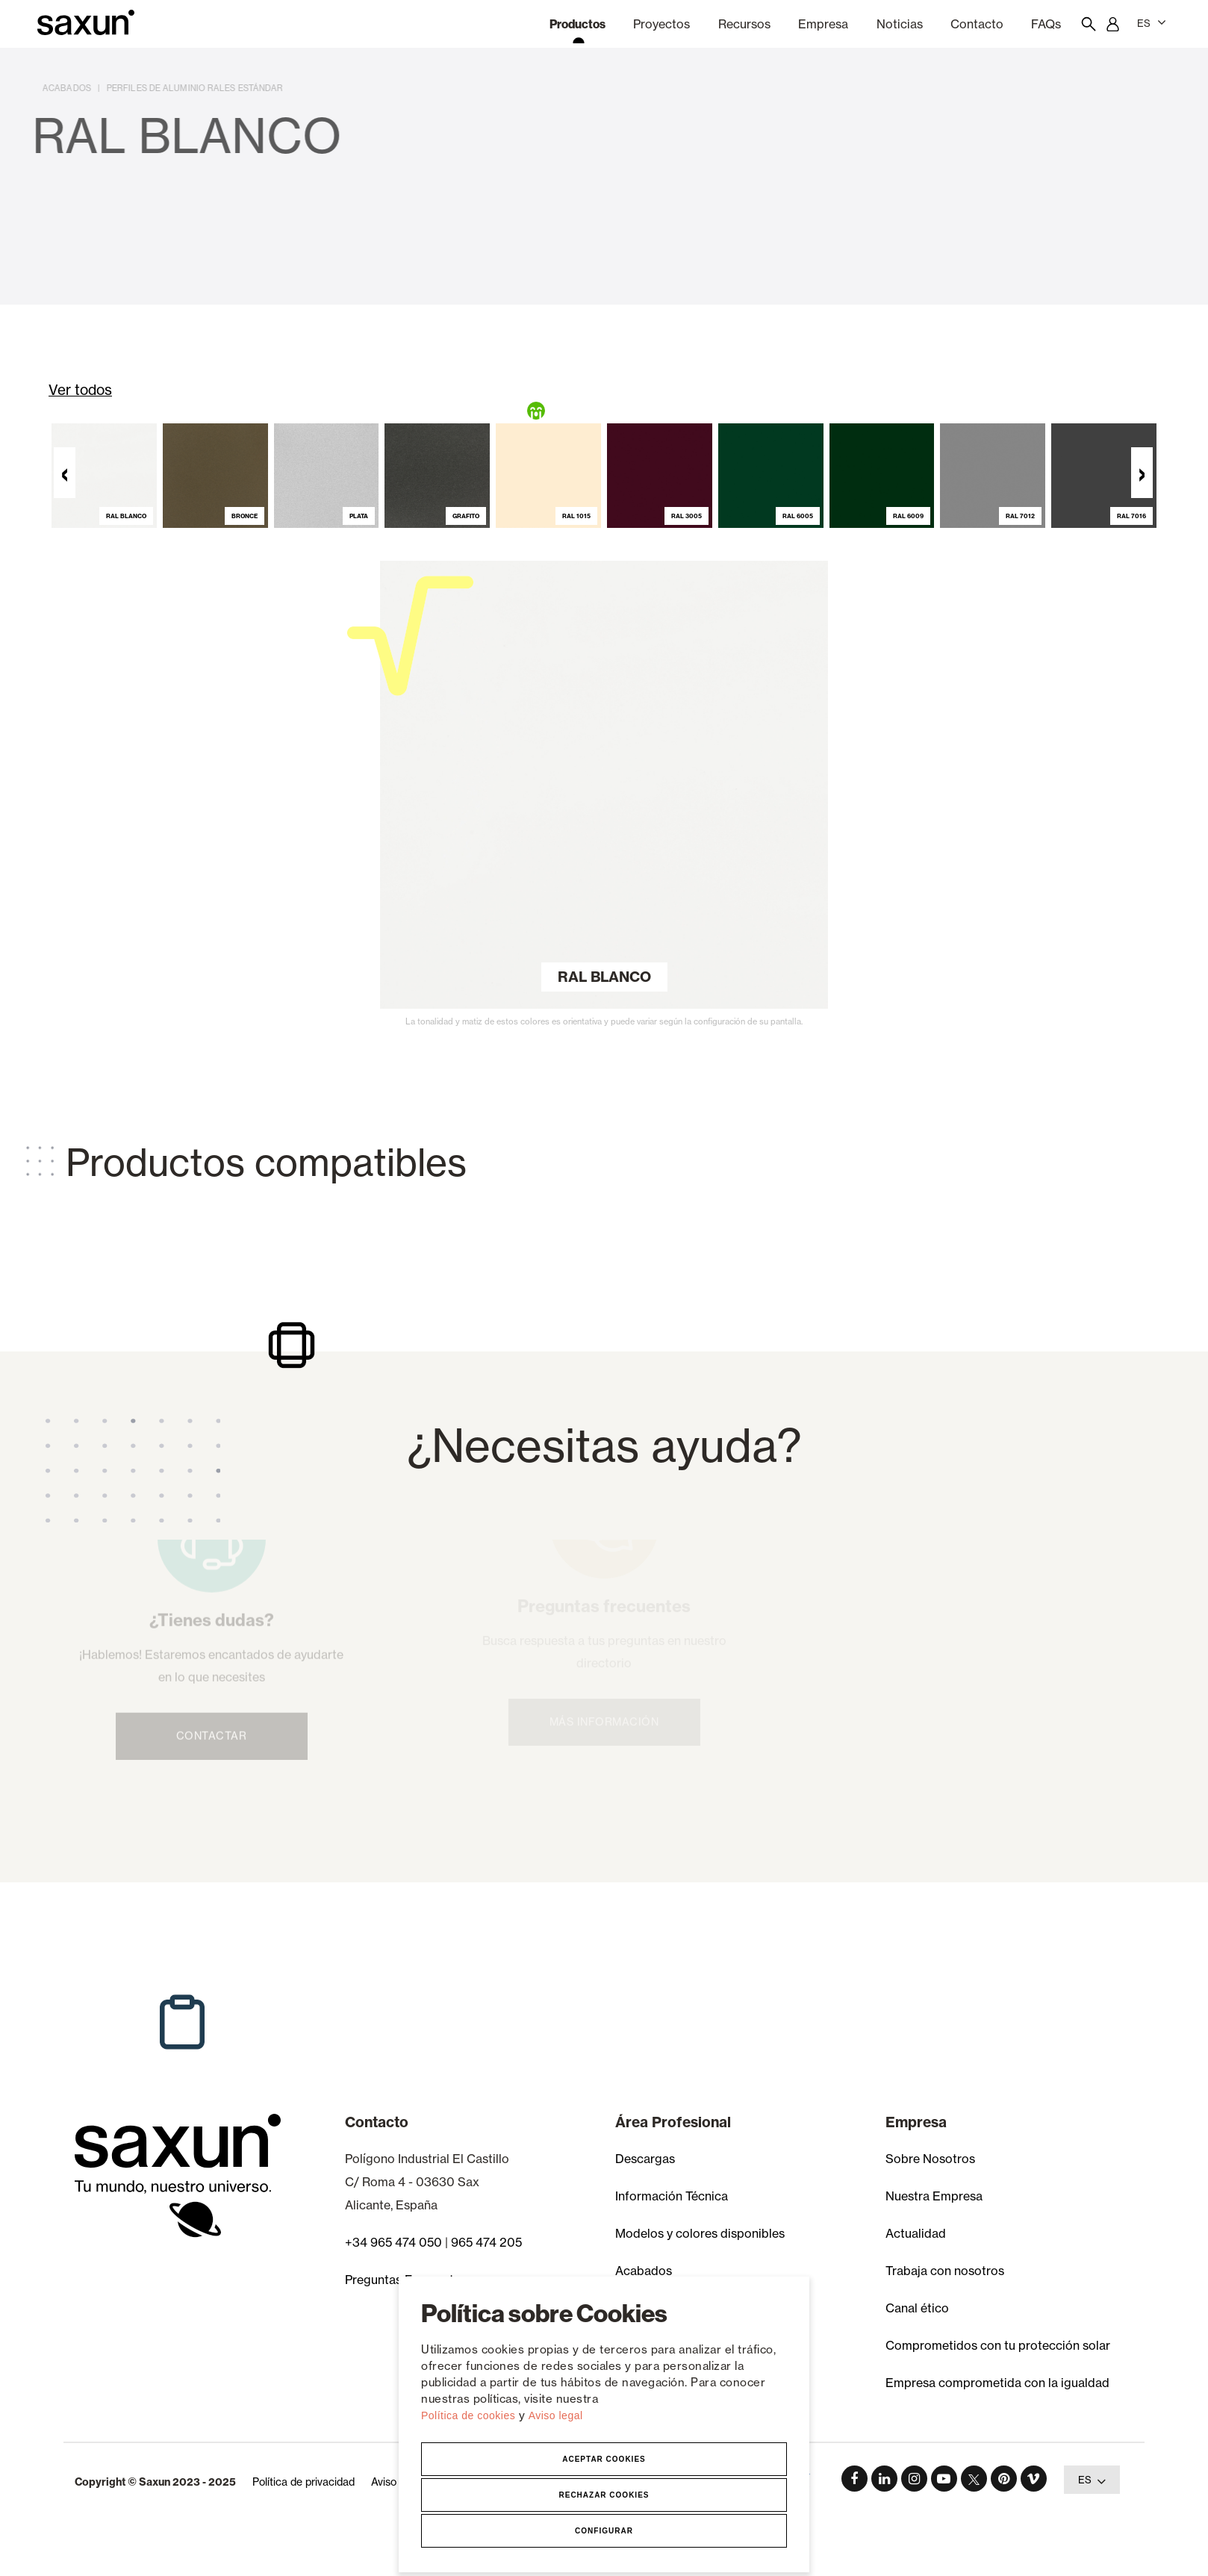  What do you see at coordinates (291, 1345) in the screenshot?
I see `adjust aspect ratio settings` at bounding box center [291, 1345].